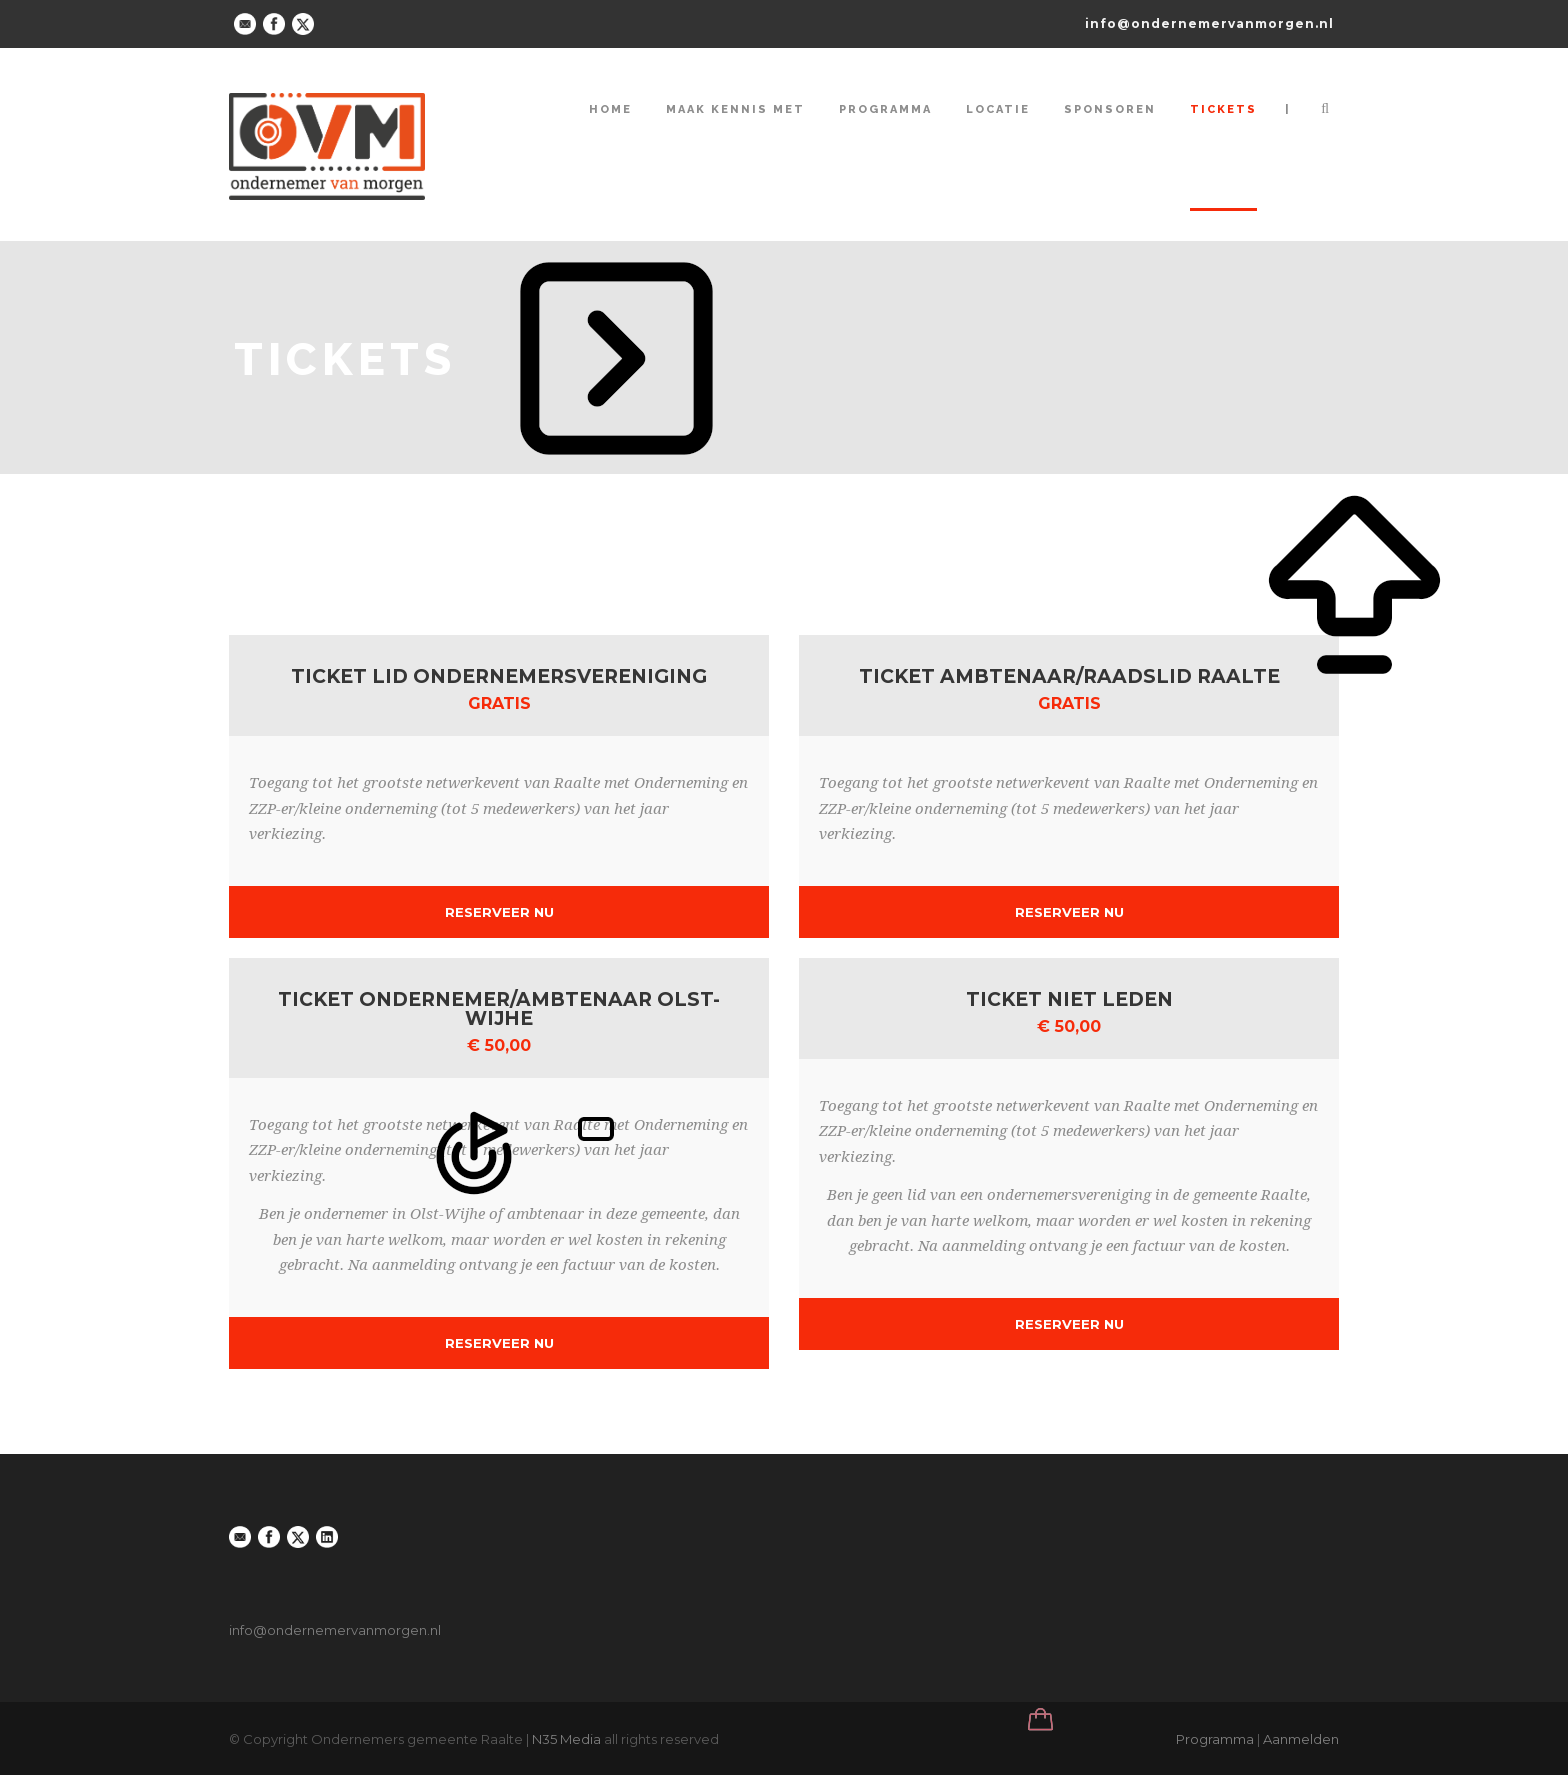 Image resolution: width=1568 pixels, height=1775 pixels. I want to click on upload file to cloud or server, so click(1354, 589).